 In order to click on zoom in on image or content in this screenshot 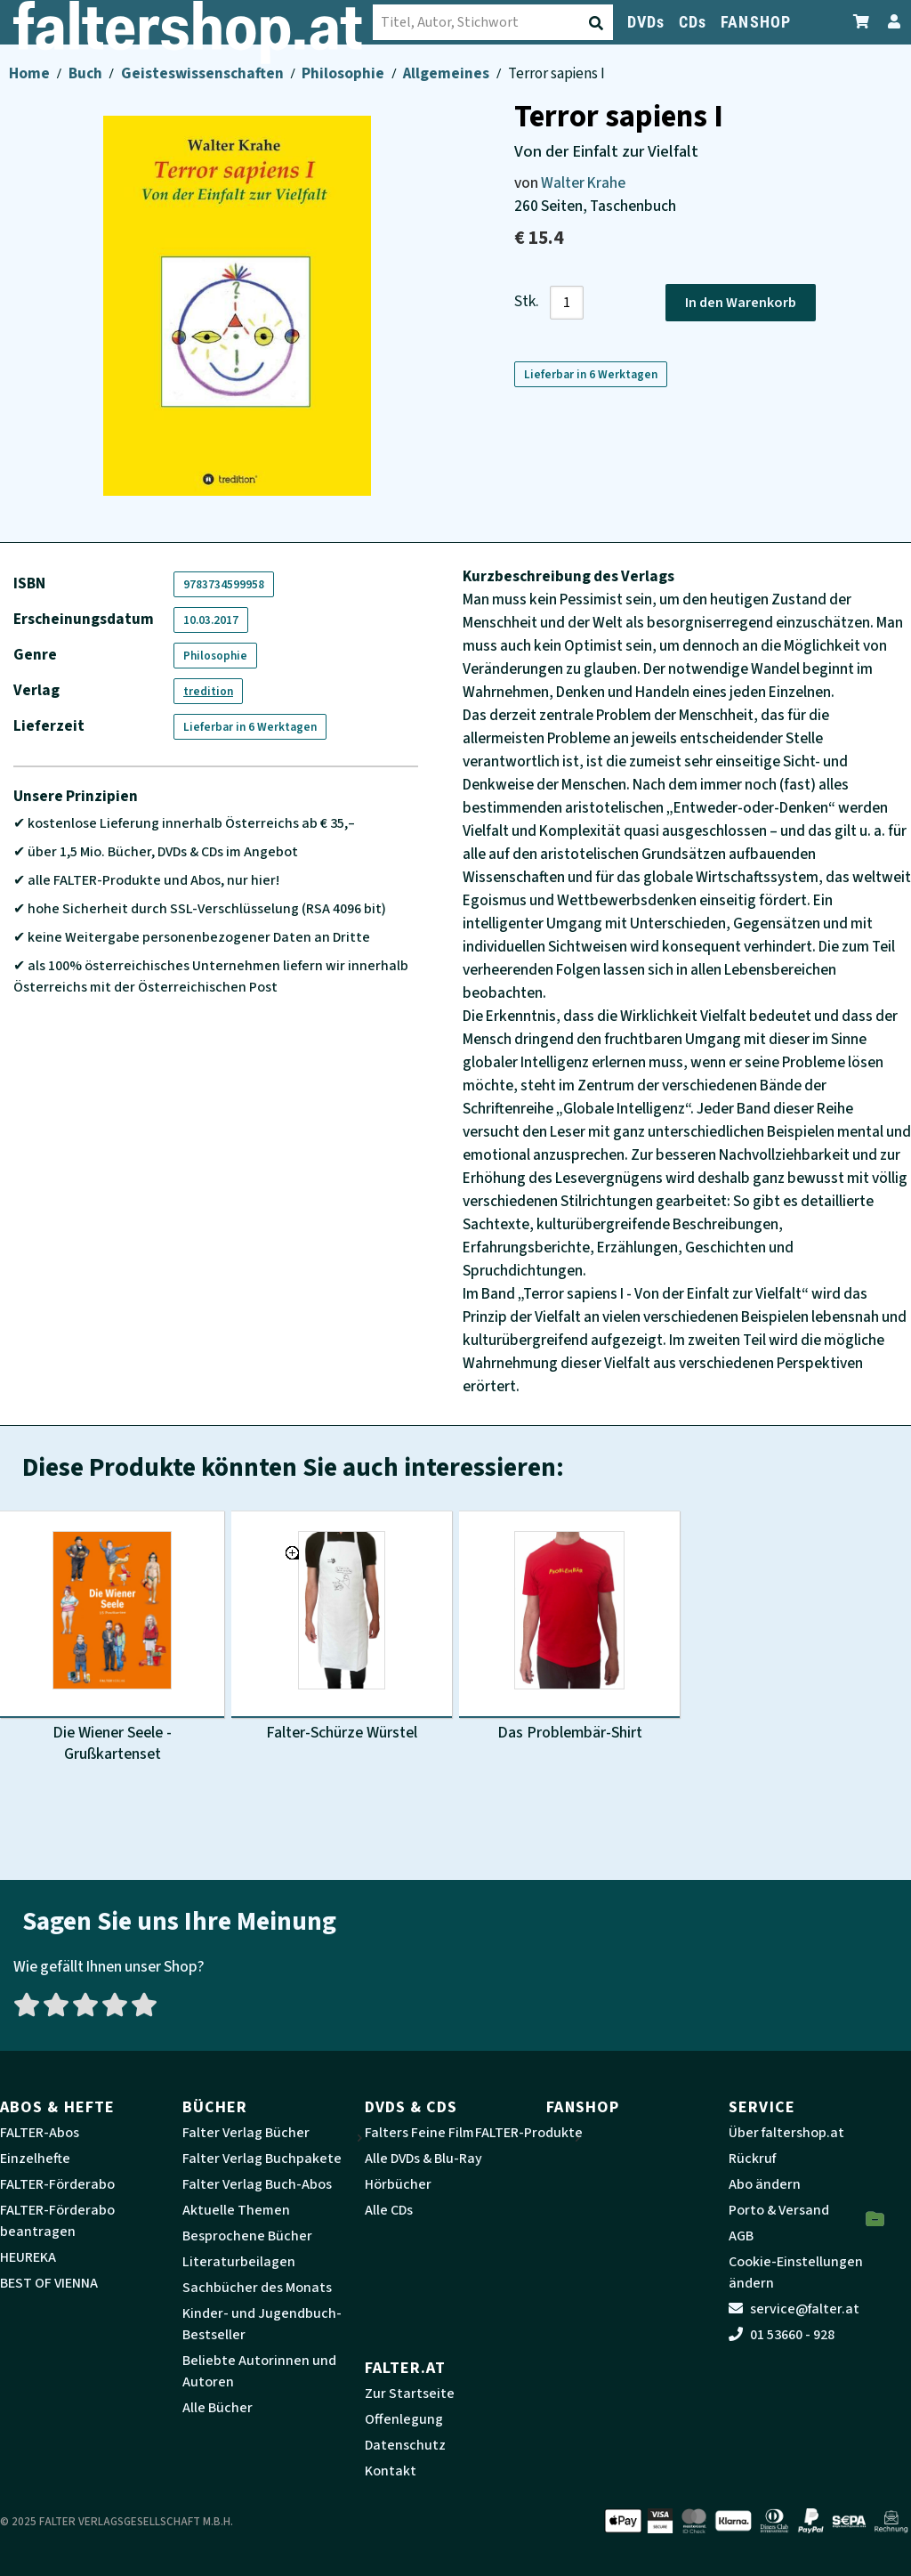, I will do `click(292, 1552)`.